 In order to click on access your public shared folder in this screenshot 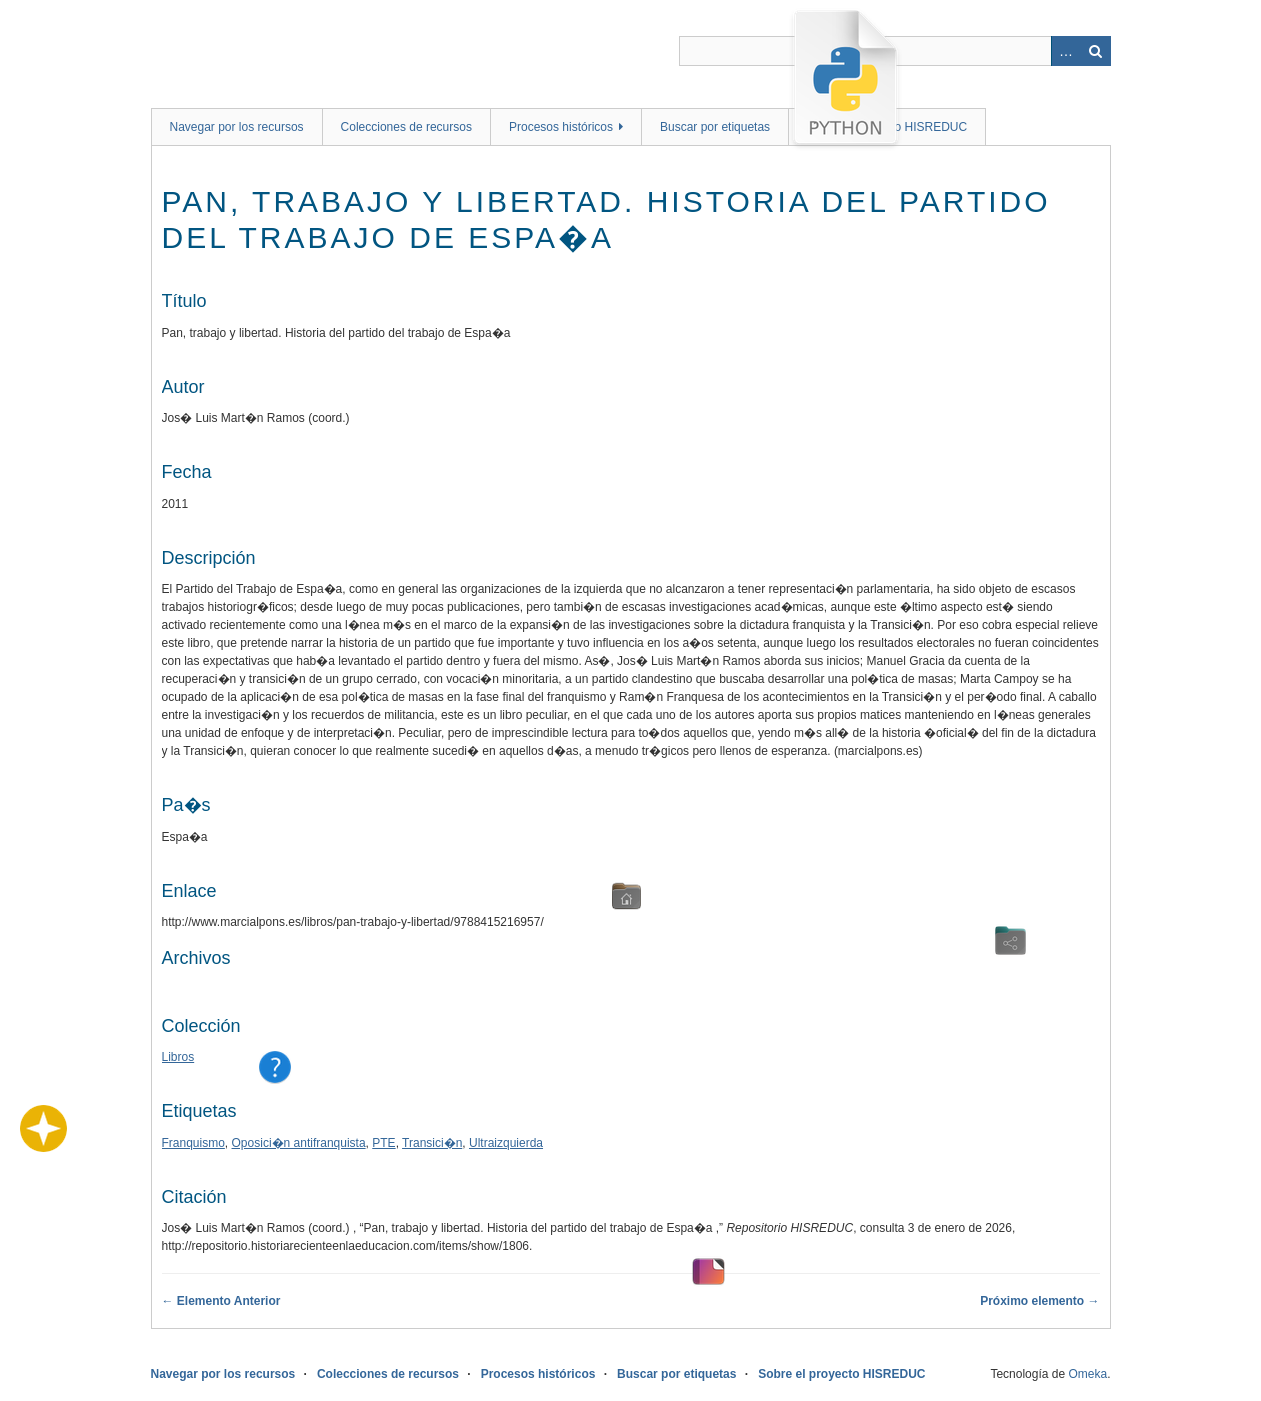, I will do `click(1010, 940)`.